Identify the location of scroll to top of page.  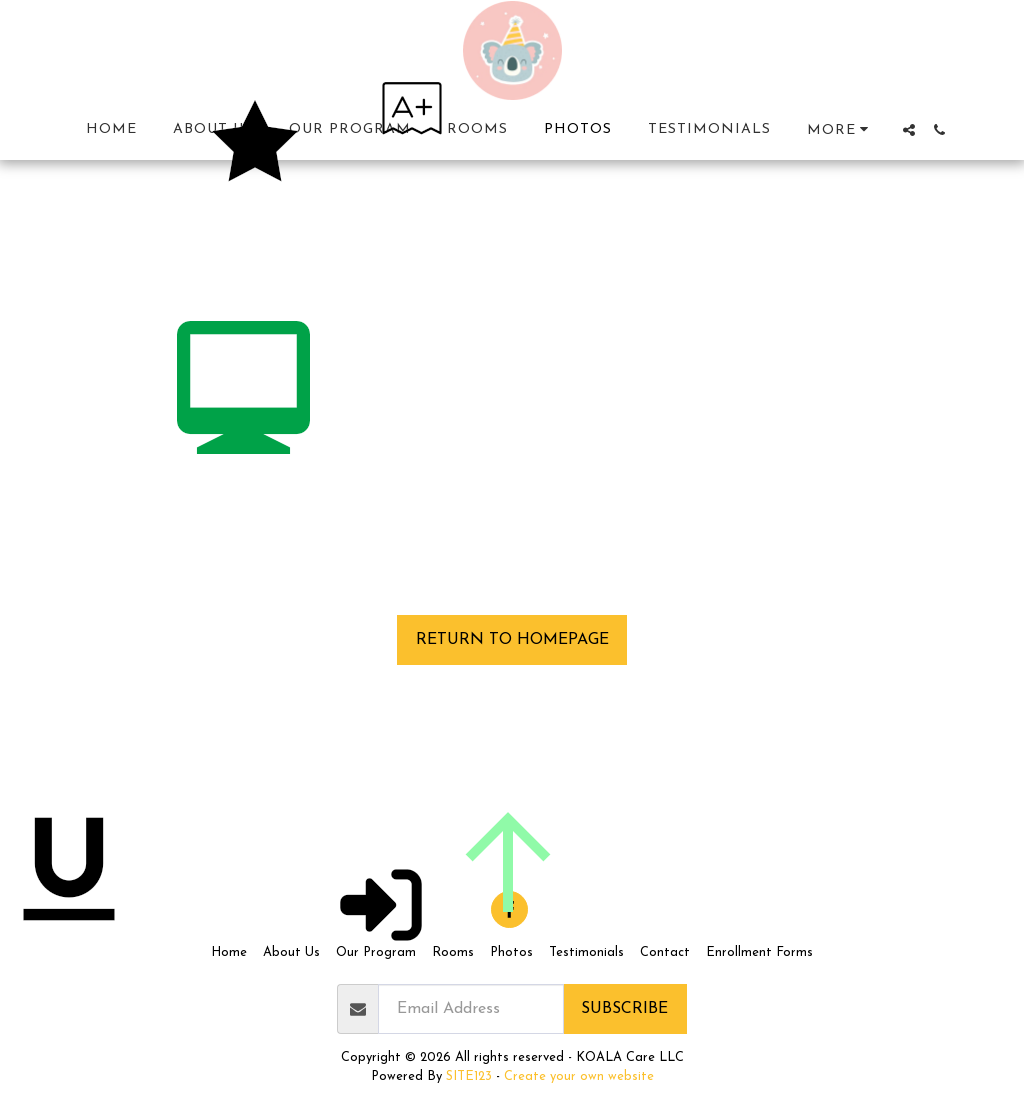
(508, 862).